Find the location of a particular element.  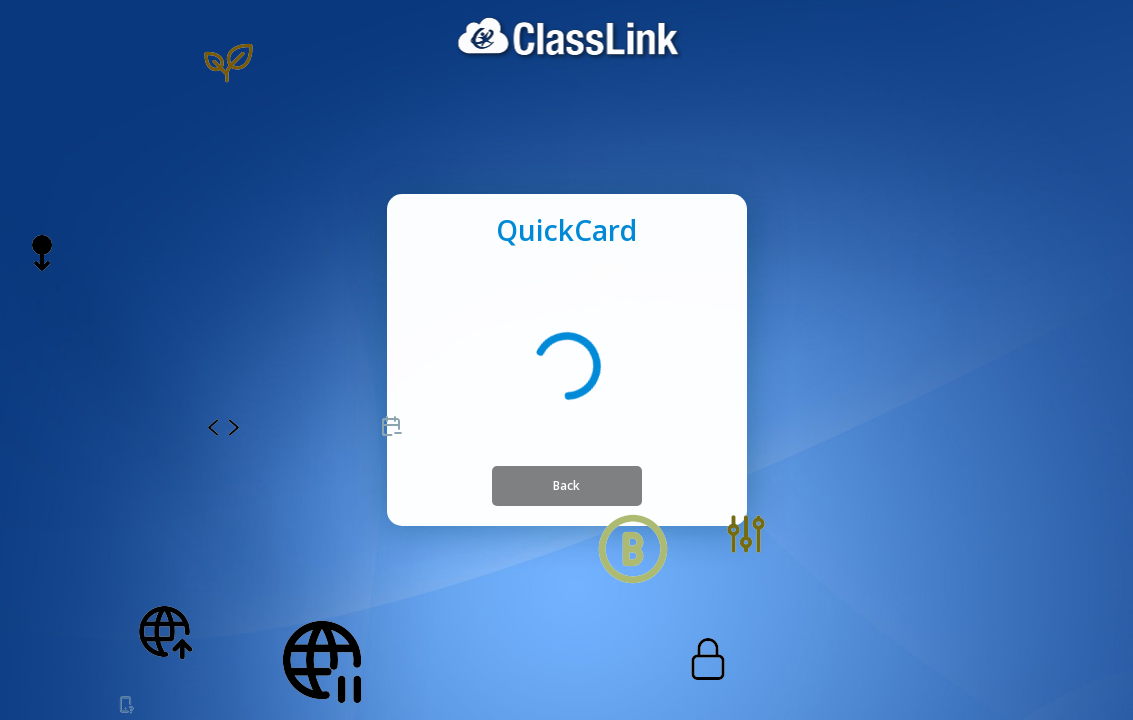

remove an event from your calendar is located at coordinates (391, 426).